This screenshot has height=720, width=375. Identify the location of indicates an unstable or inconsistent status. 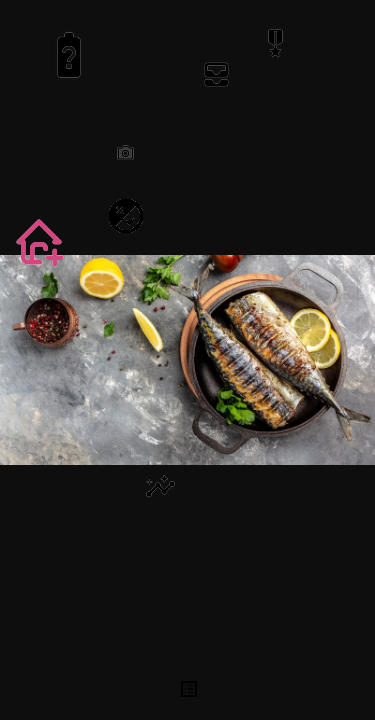
(126, 216).